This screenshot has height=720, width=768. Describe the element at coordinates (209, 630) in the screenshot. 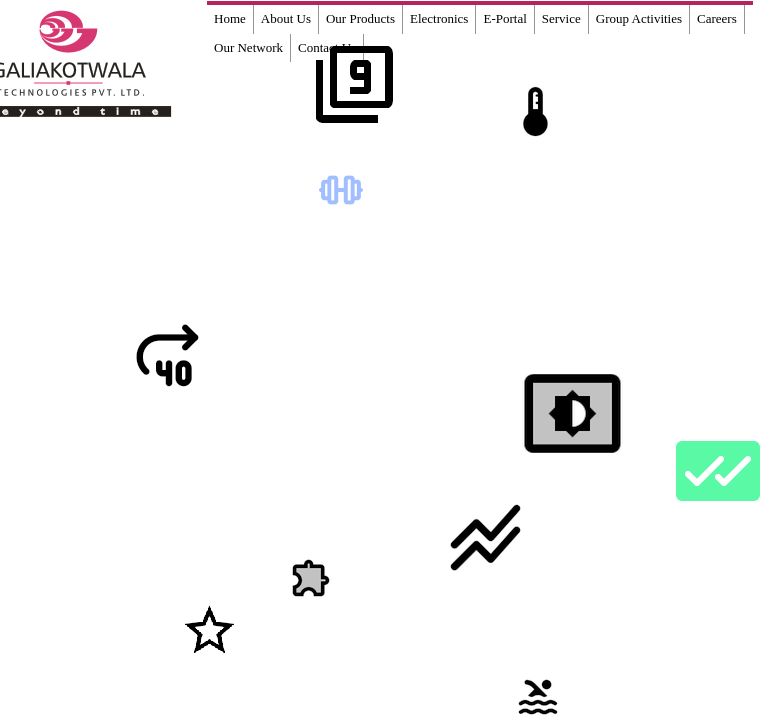

I see `add item to favorites` at that location.